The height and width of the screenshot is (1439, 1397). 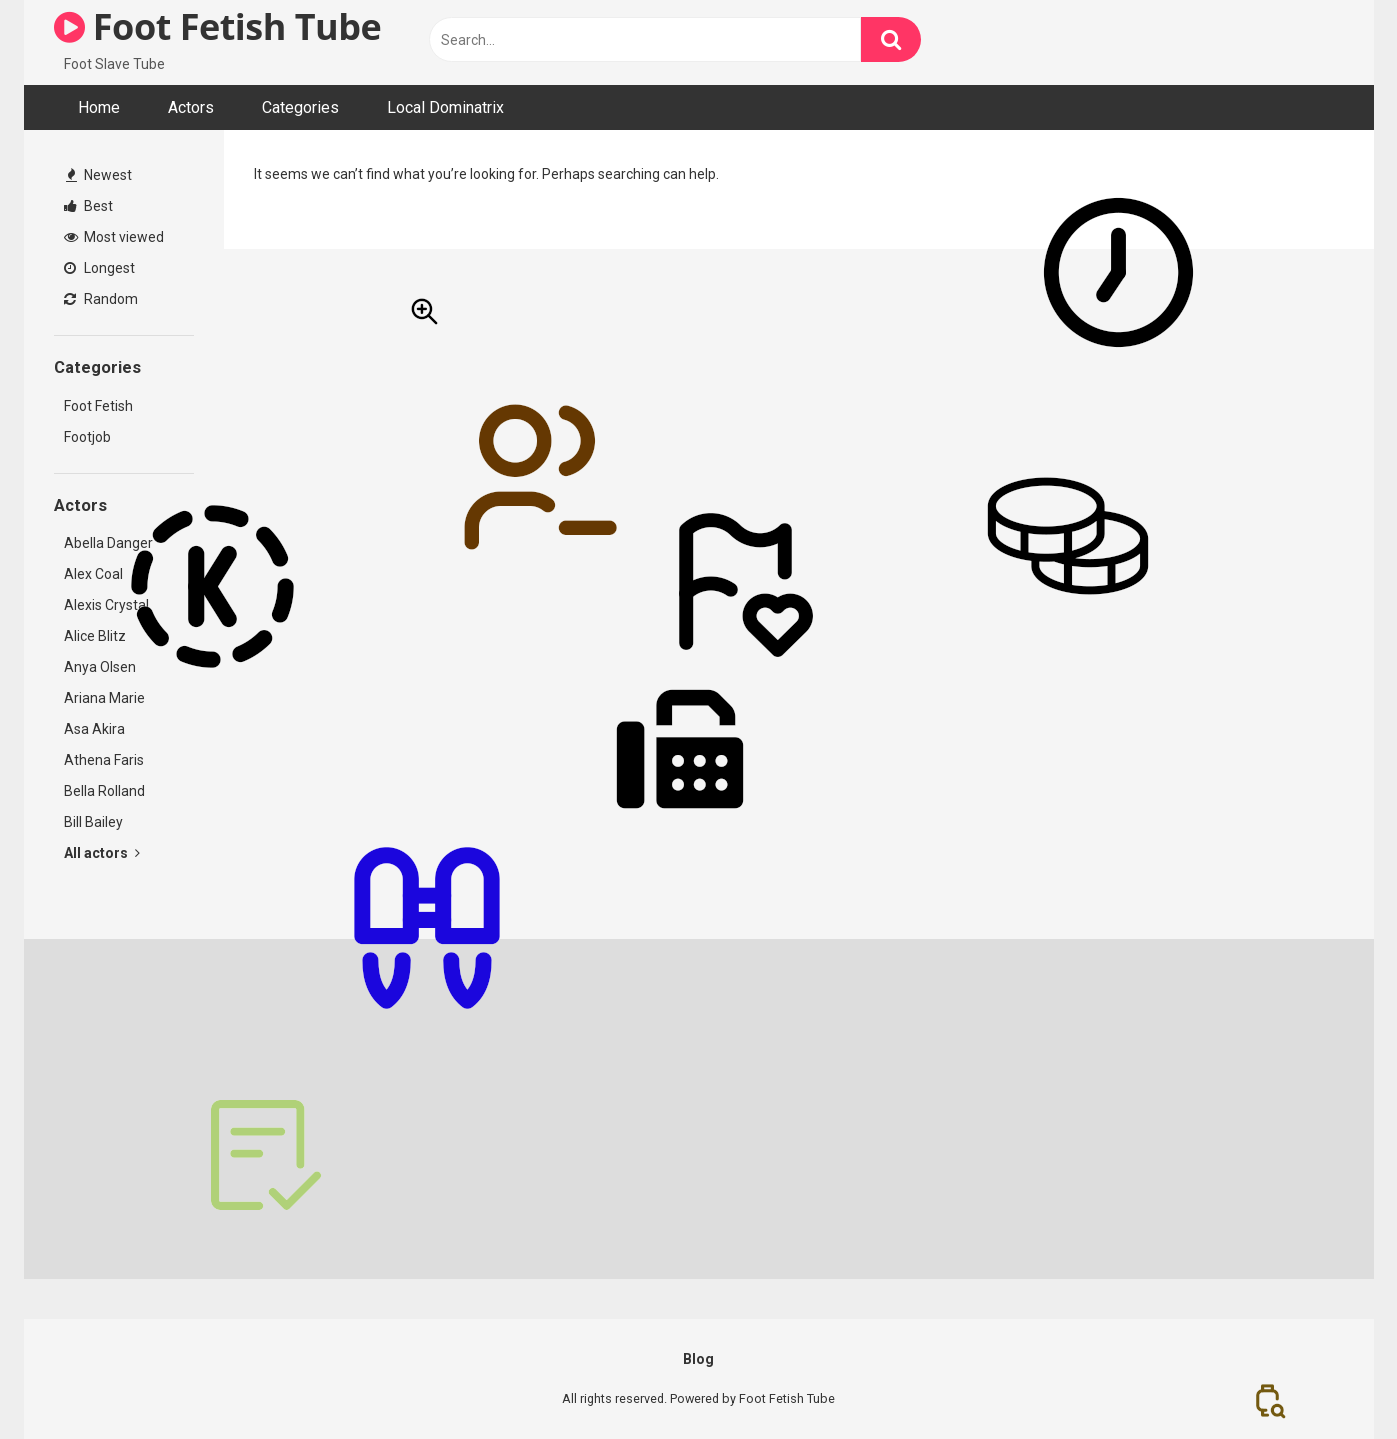 What do you see at coordinates (735, 579) in the screenshot?
I see `flag a favorite or loved item` at bounding box center [735, 579].